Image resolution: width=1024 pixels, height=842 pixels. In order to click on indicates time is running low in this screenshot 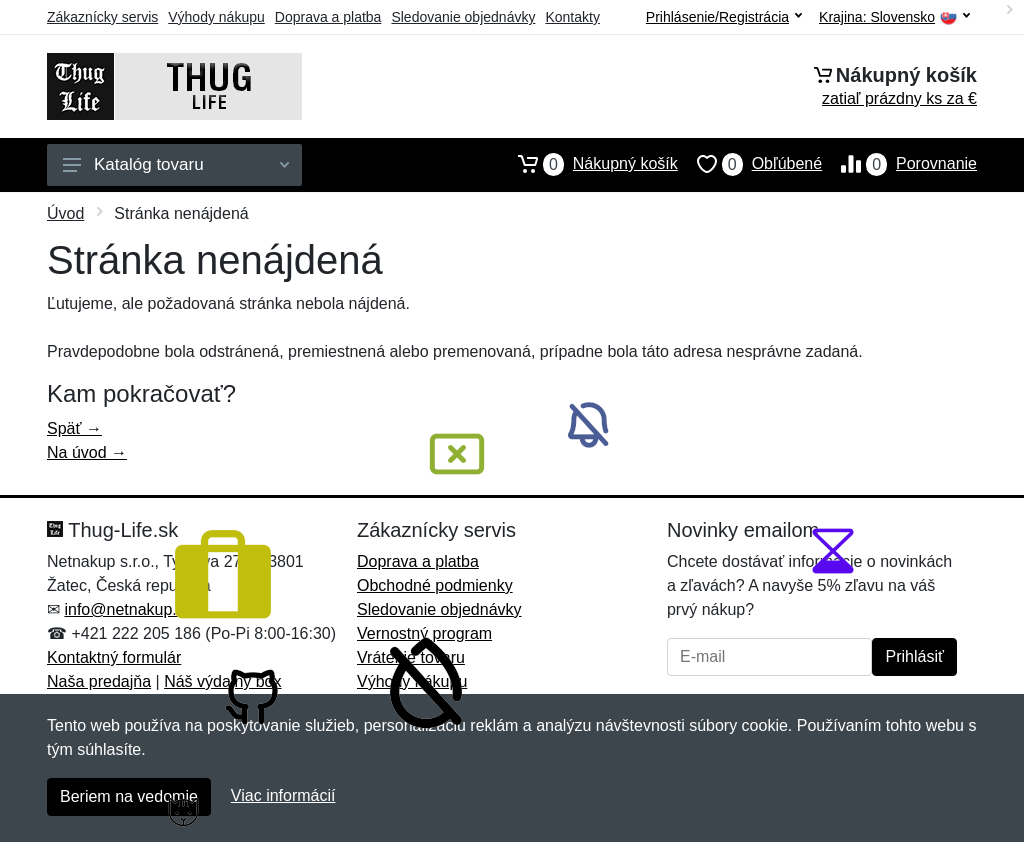, I will do `click(833, 551)`.